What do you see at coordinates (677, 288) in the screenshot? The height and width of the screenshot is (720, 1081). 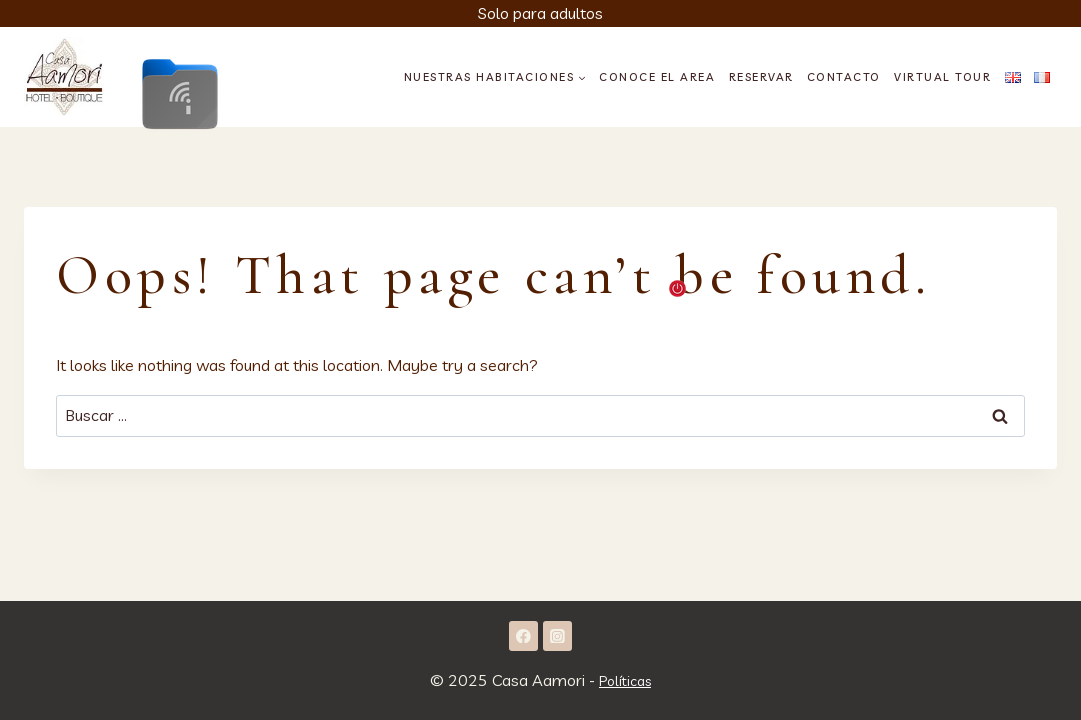 I see `shut down or power off the system` at bounding box center [677, 288].